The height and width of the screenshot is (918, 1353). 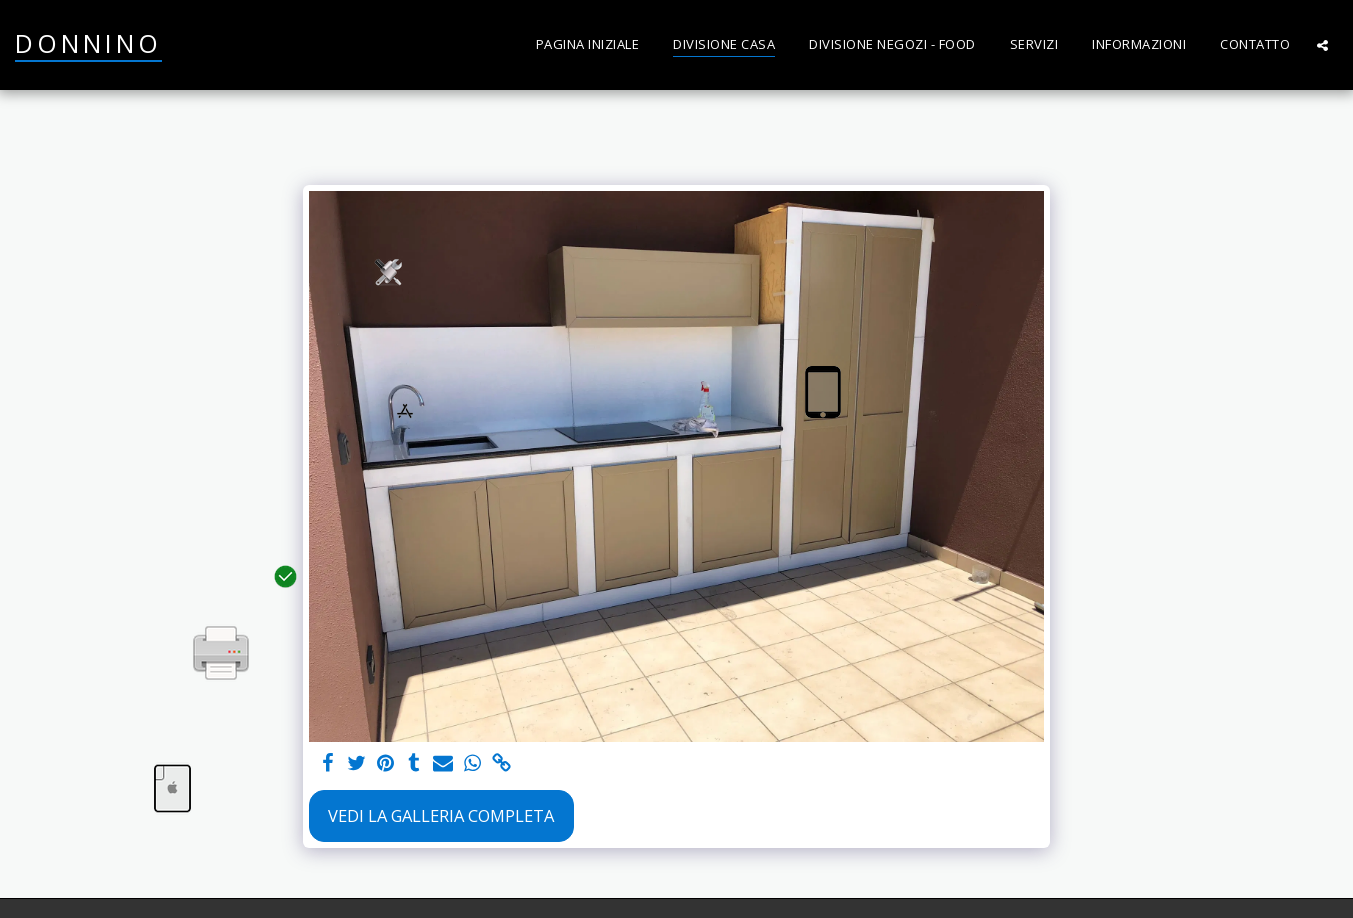 What do you see at coordinates (172, 788) in the screenshot?
I see `access airport express device in sidebar` at bounding box center [172, 788].